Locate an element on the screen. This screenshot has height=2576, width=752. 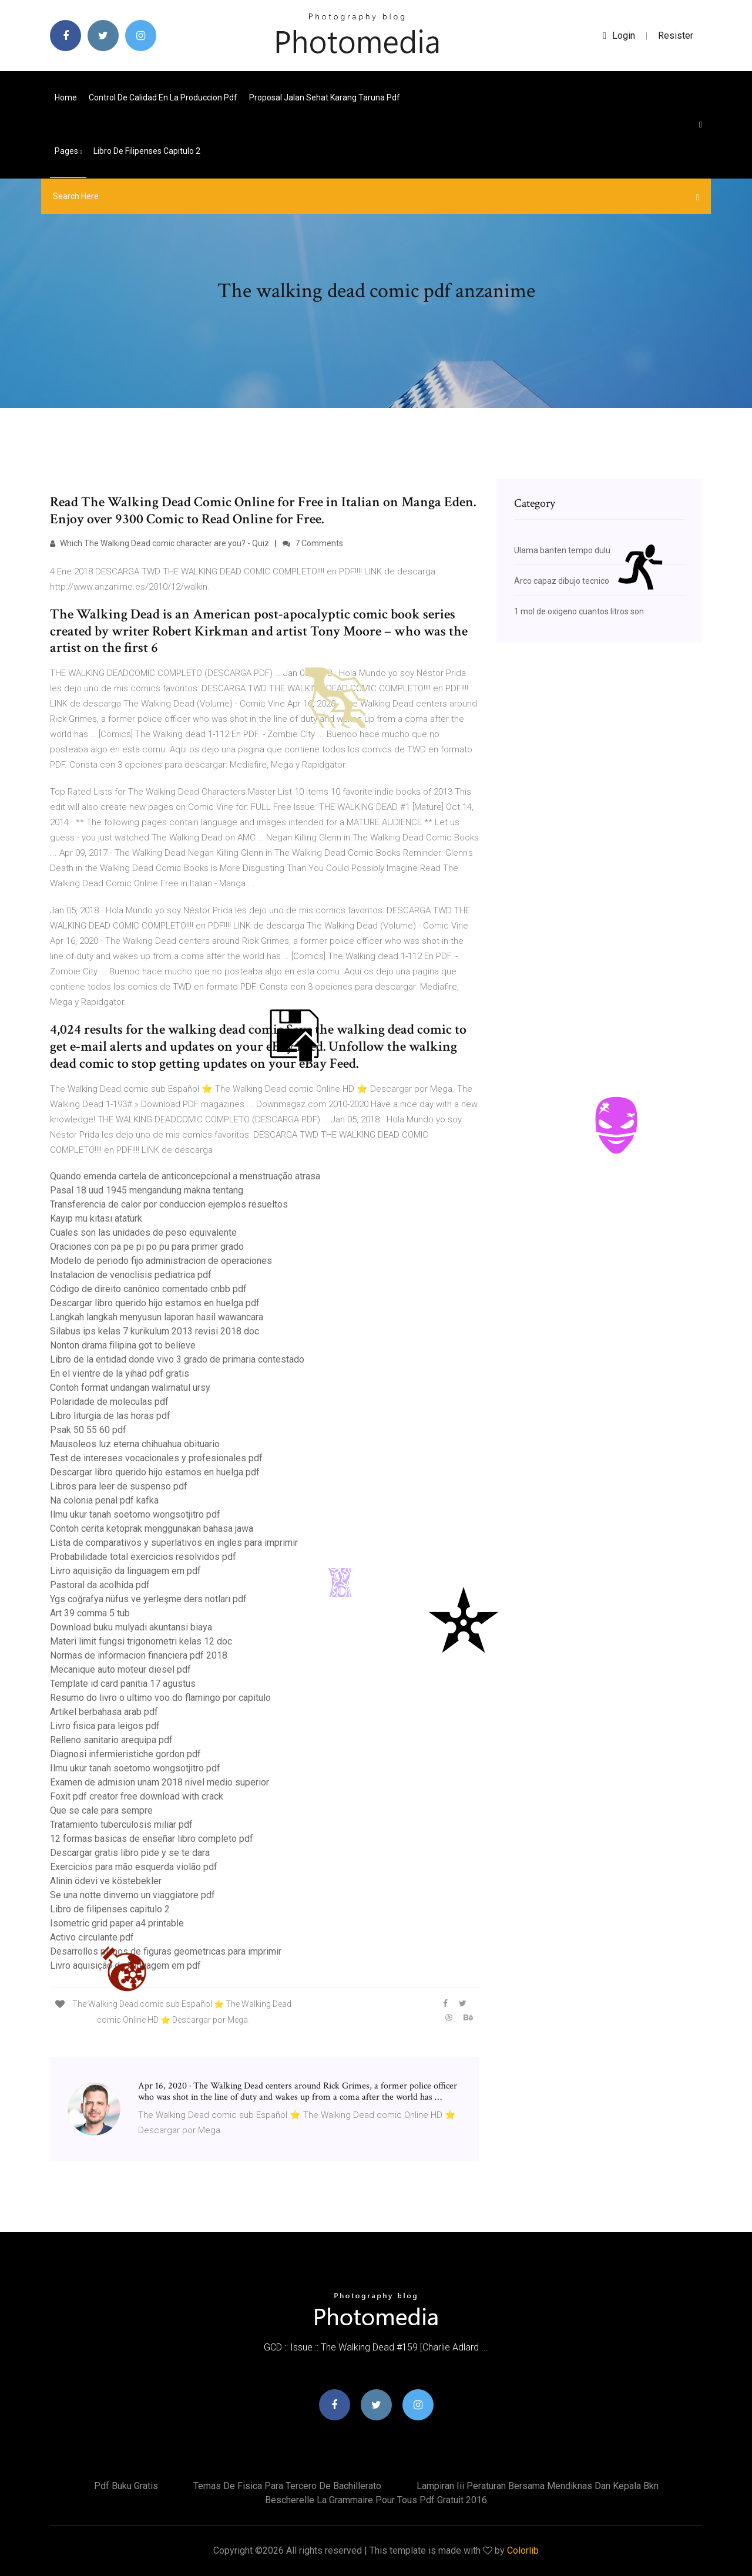
save your current progress is located at coordinates (294, 1034).